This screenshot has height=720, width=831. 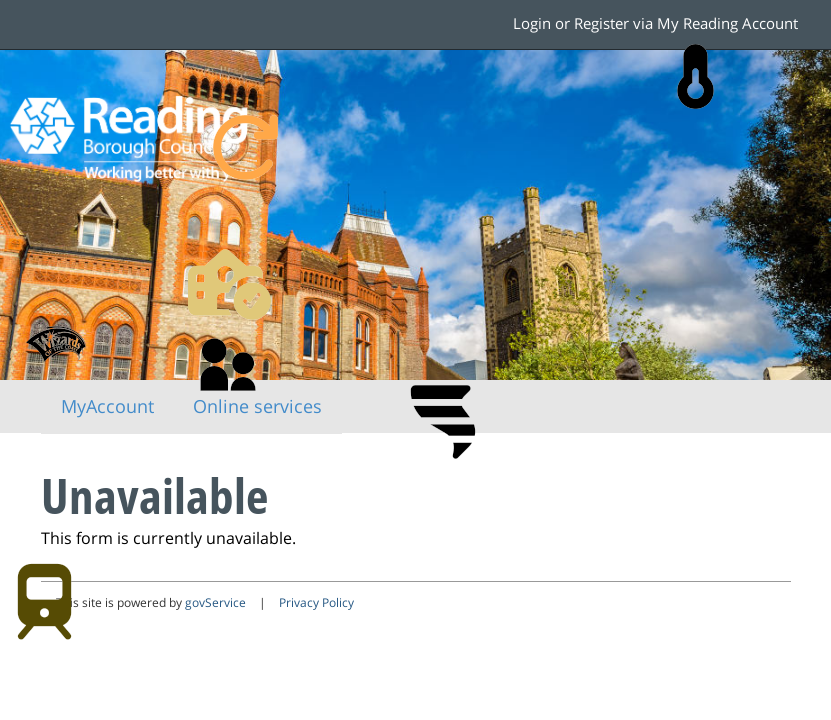 What do you see at coordinates (245, 147) in the screenshot?
I see `redo the last action` at bounding box center [245, 147].